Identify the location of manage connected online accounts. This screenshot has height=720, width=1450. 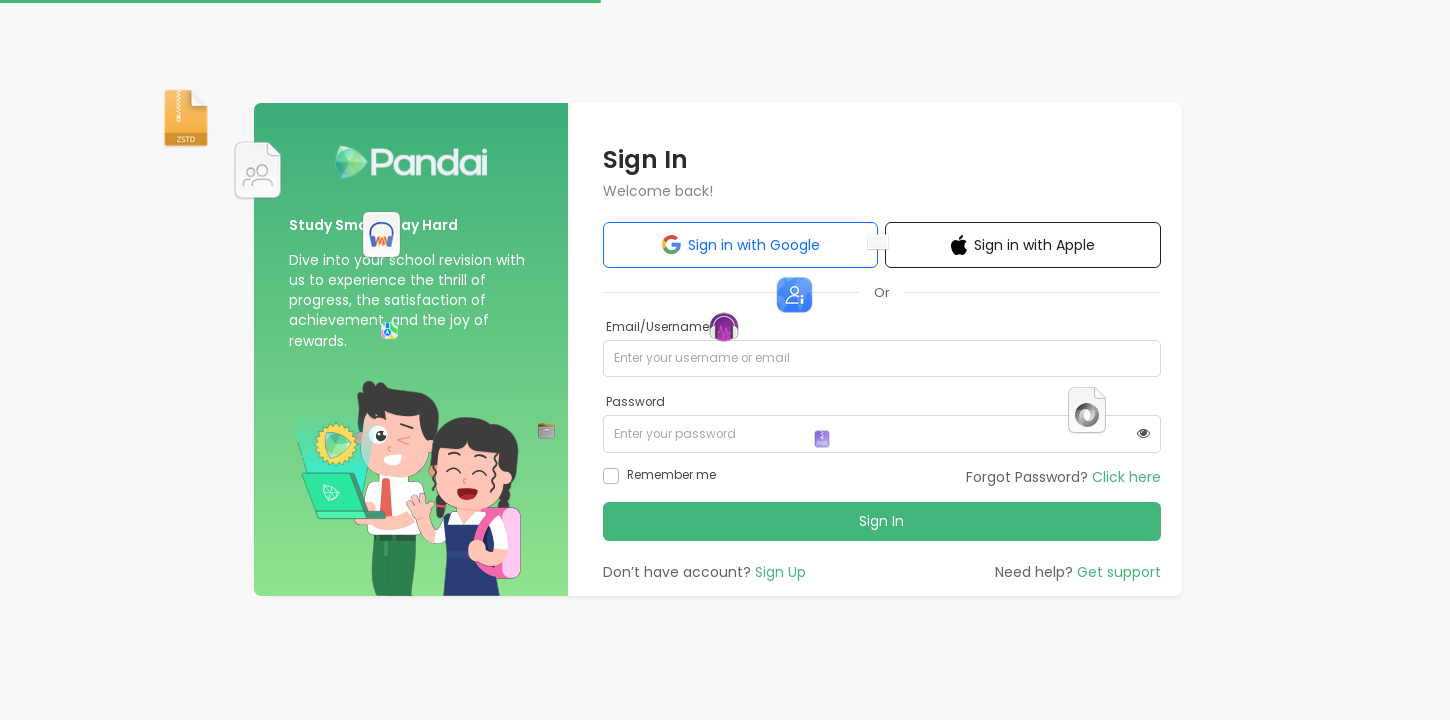
(794, 295).